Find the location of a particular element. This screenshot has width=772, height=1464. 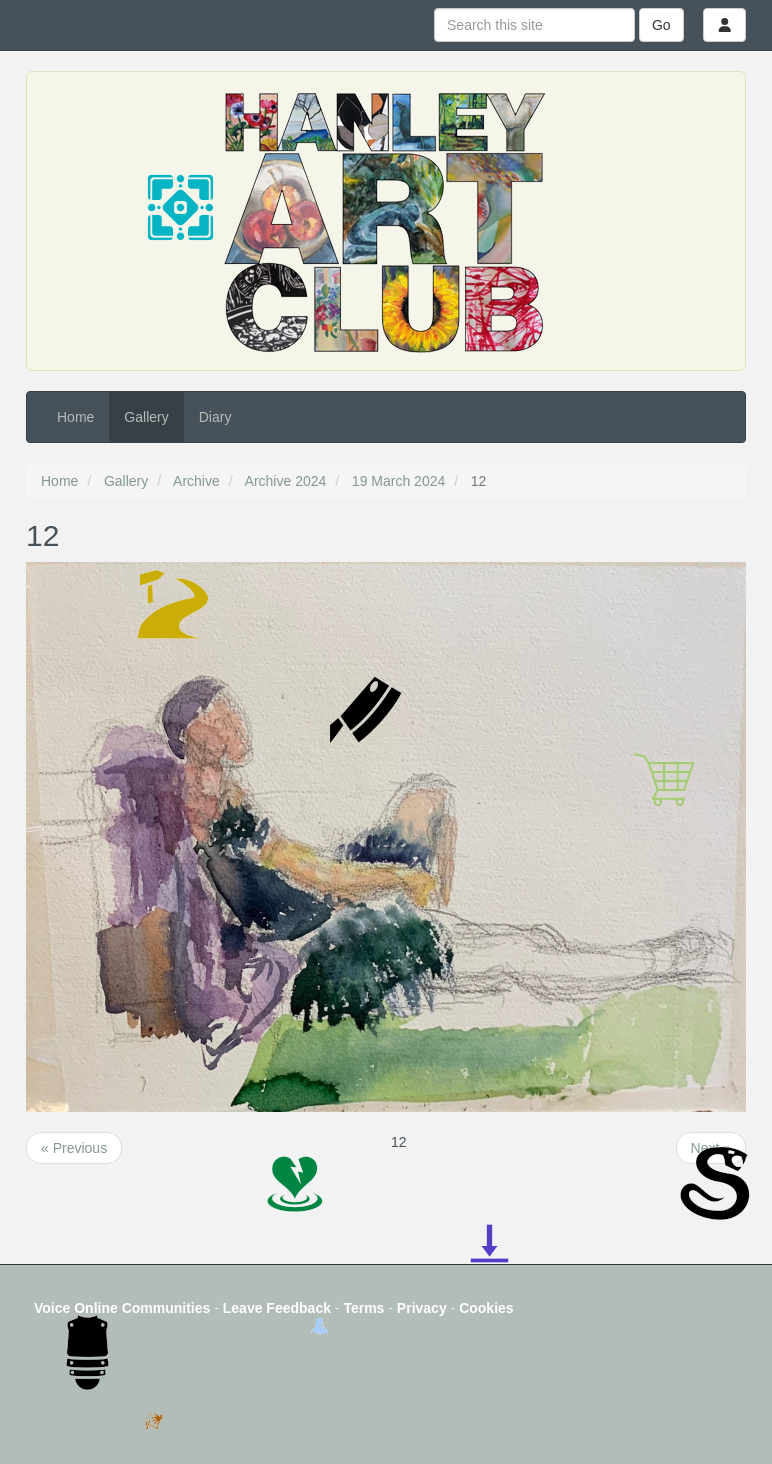

view your shopping cart is located at coordinates (666, 779).